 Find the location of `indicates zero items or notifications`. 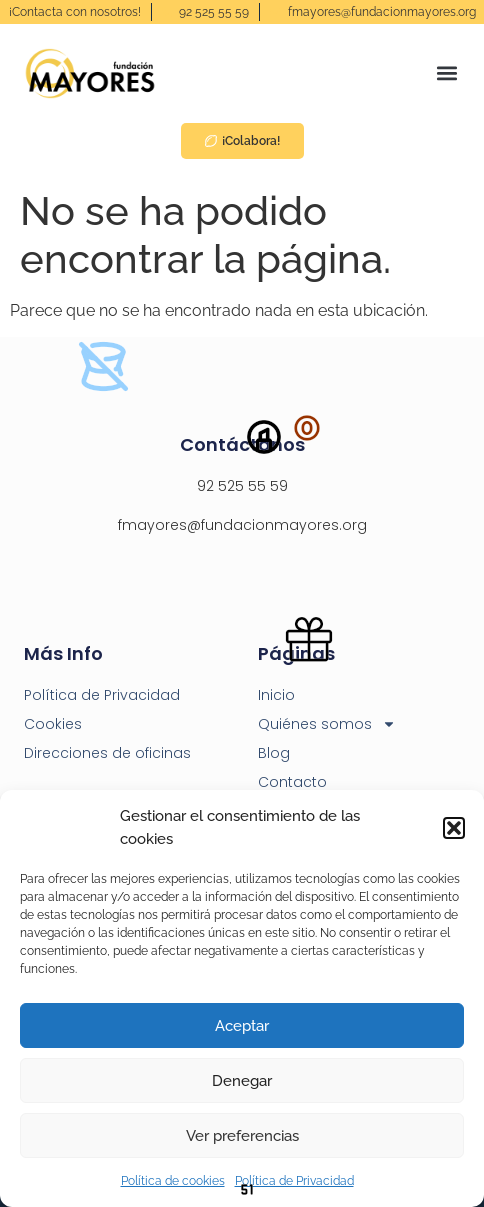

indicates zero items or notifications is located at coordinates (307, 428).